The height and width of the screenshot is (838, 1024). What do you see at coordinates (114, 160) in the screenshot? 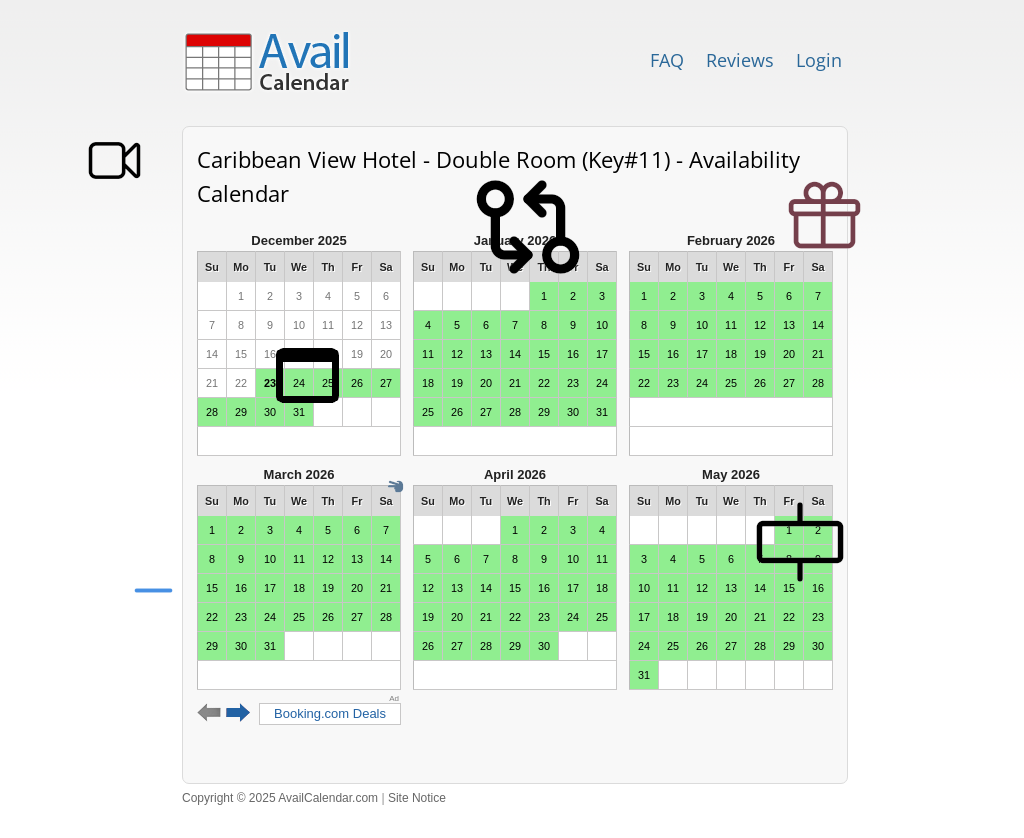
I see `start a video call` at bounding box center [114, 160].